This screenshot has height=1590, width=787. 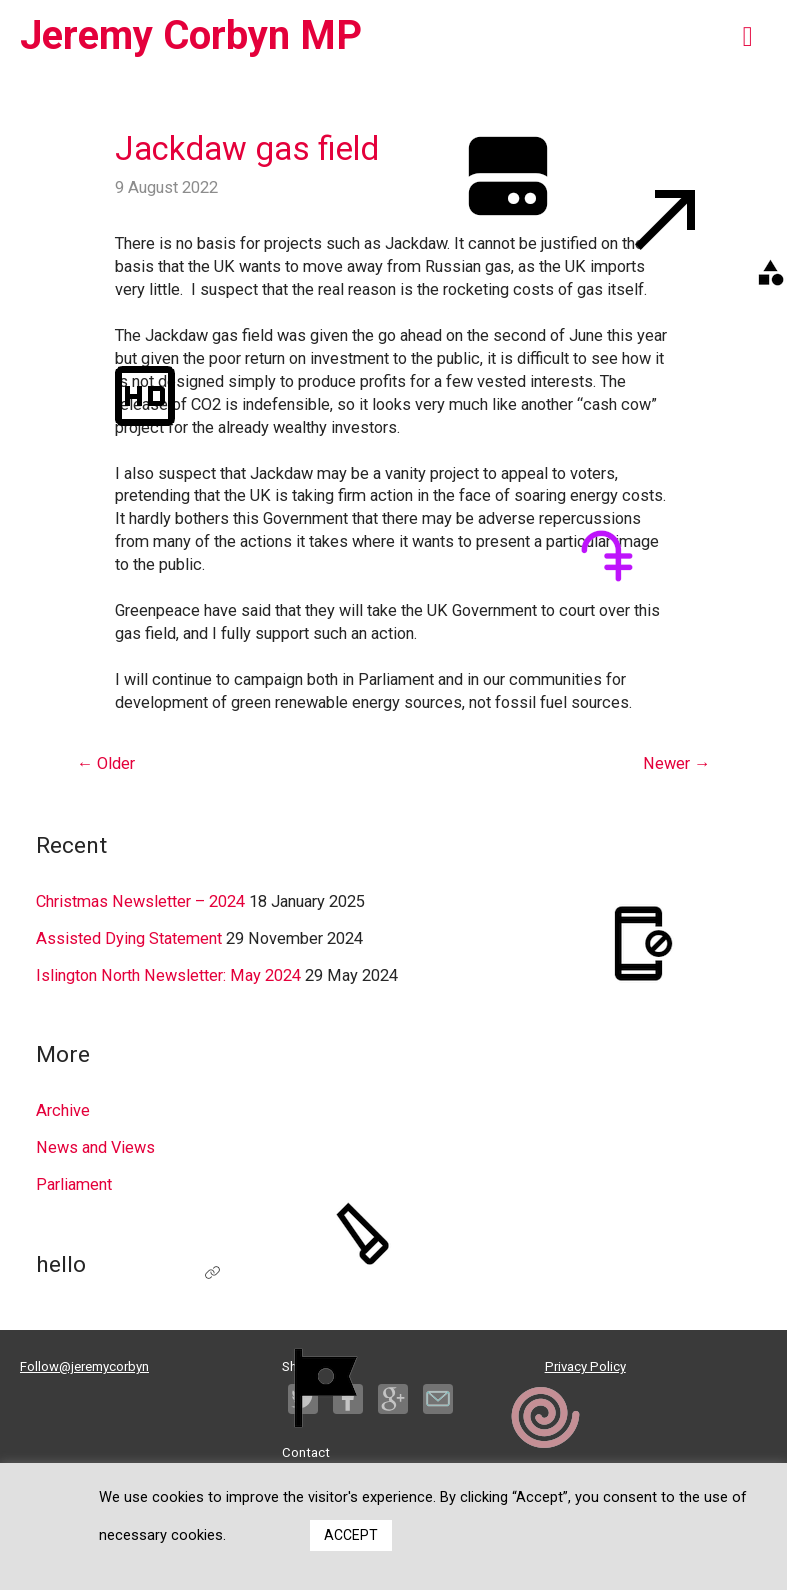 What do you see at coordinates (667, 218) in the screenshot?
I see `indicates an outgoing call was made` at bounding box center [667, 218].